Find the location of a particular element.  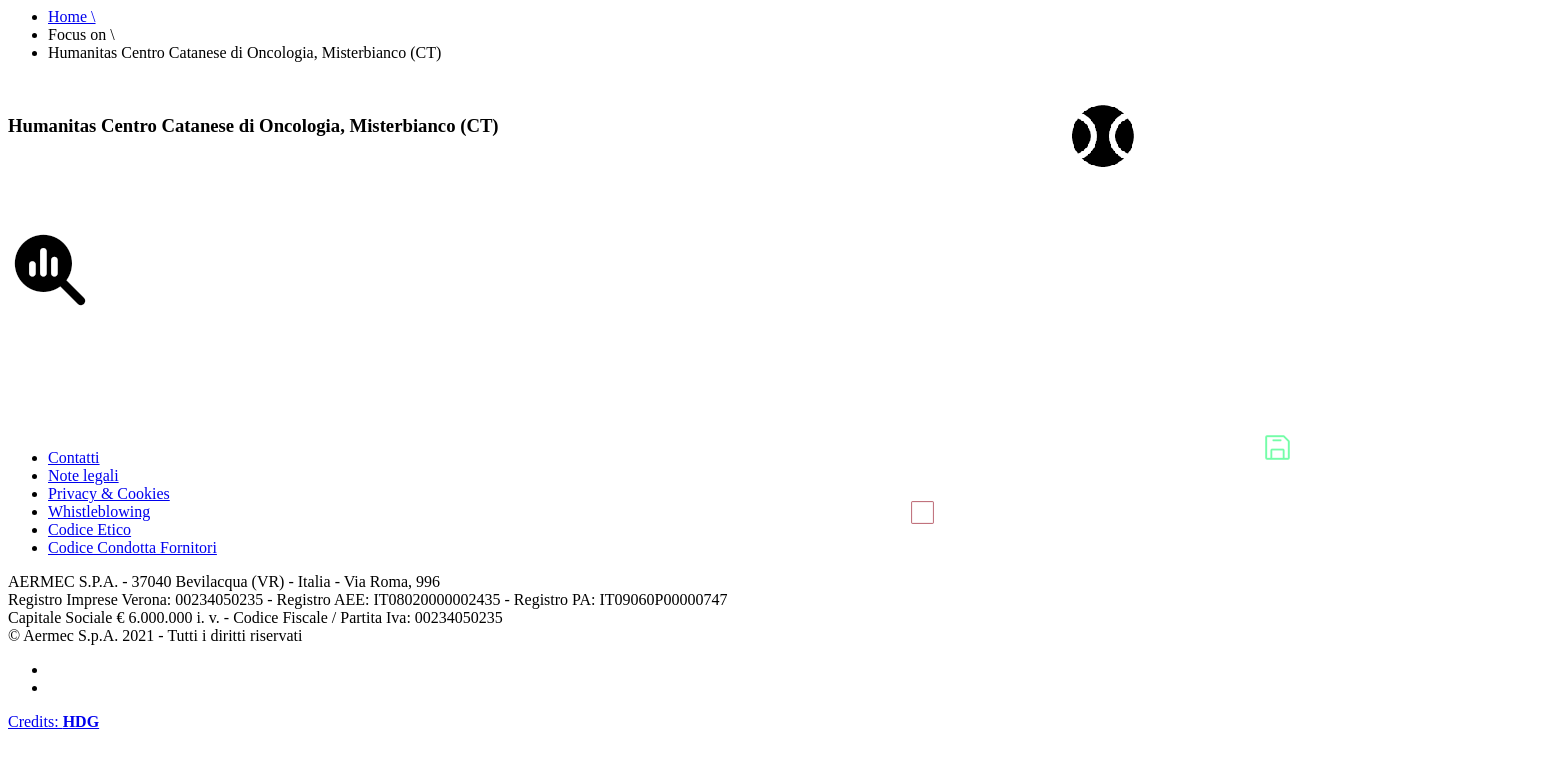

access baseball or sports content is located at coordinates (1103, 136).